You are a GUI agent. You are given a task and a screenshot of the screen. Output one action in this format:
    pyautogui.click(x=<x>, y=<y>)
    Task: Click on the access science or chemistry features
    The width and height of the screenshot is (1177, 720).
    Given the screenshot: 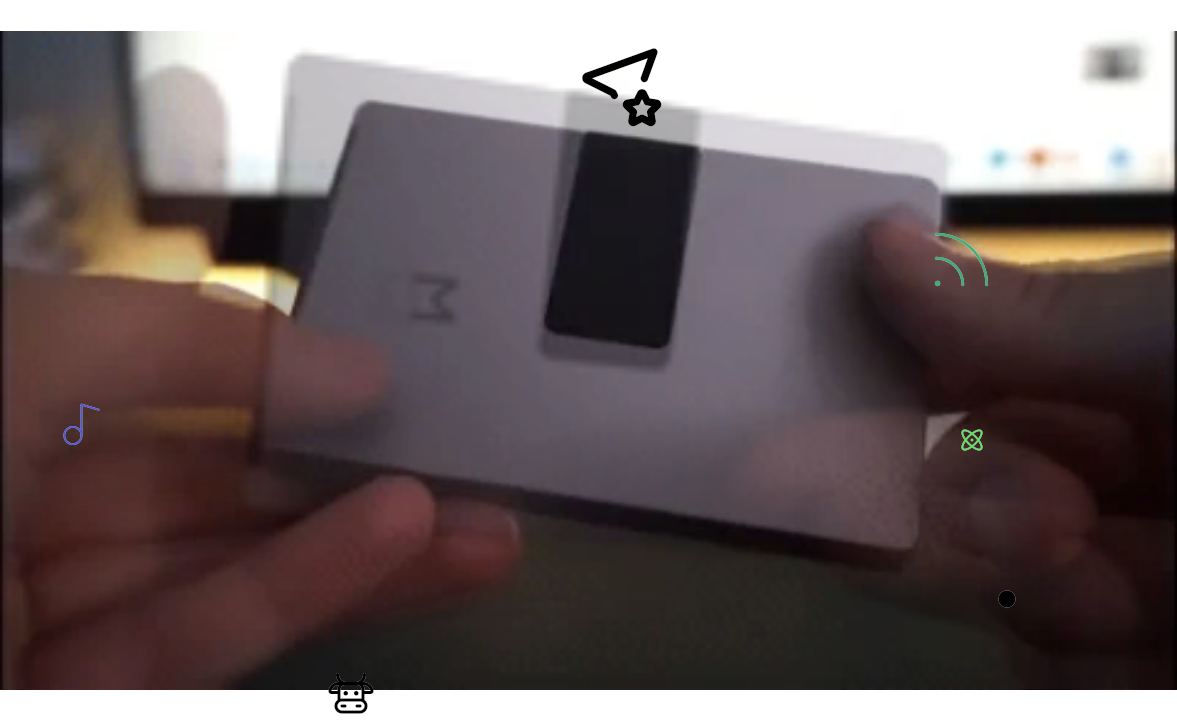 What is the action you would take?
    pyautogui.click(x=972, y=440)
    